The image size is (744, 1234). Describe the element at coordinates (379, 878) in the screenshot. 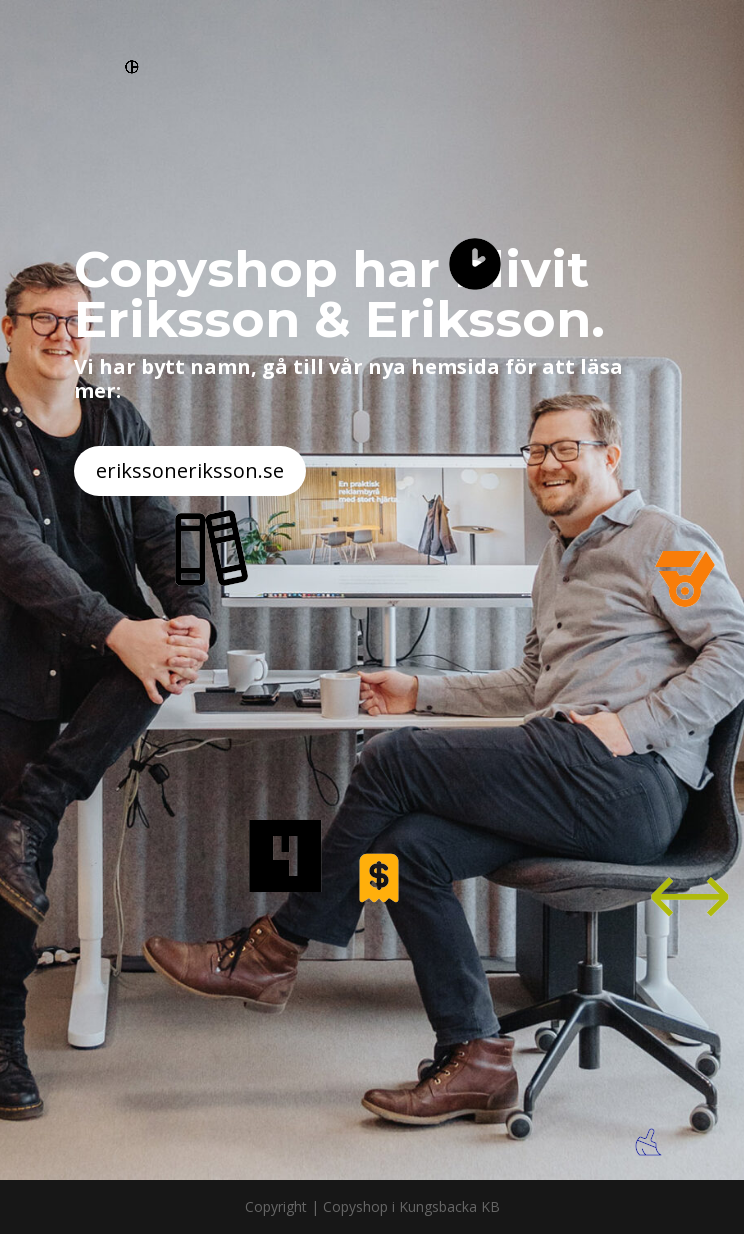

I see `view payment receipt` at that location.